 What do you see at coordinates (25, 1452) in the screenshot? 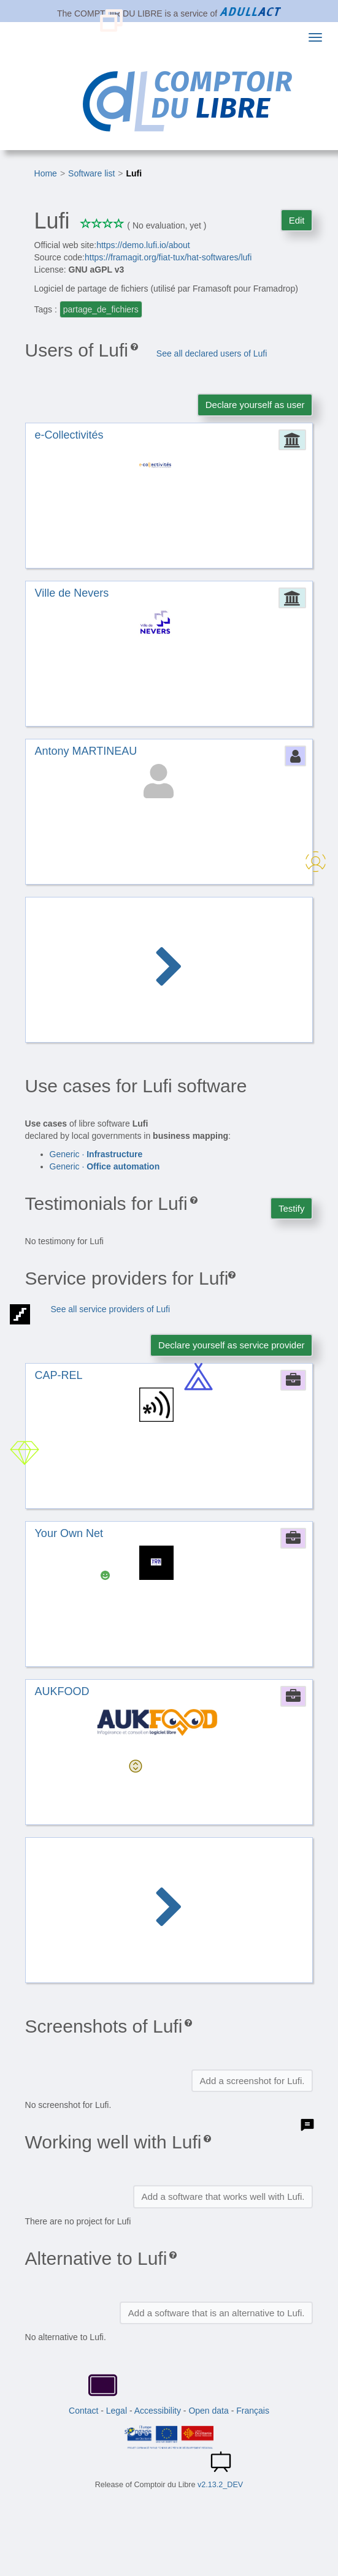
I see `open sketch design app` at bounding box center [25, 1452].